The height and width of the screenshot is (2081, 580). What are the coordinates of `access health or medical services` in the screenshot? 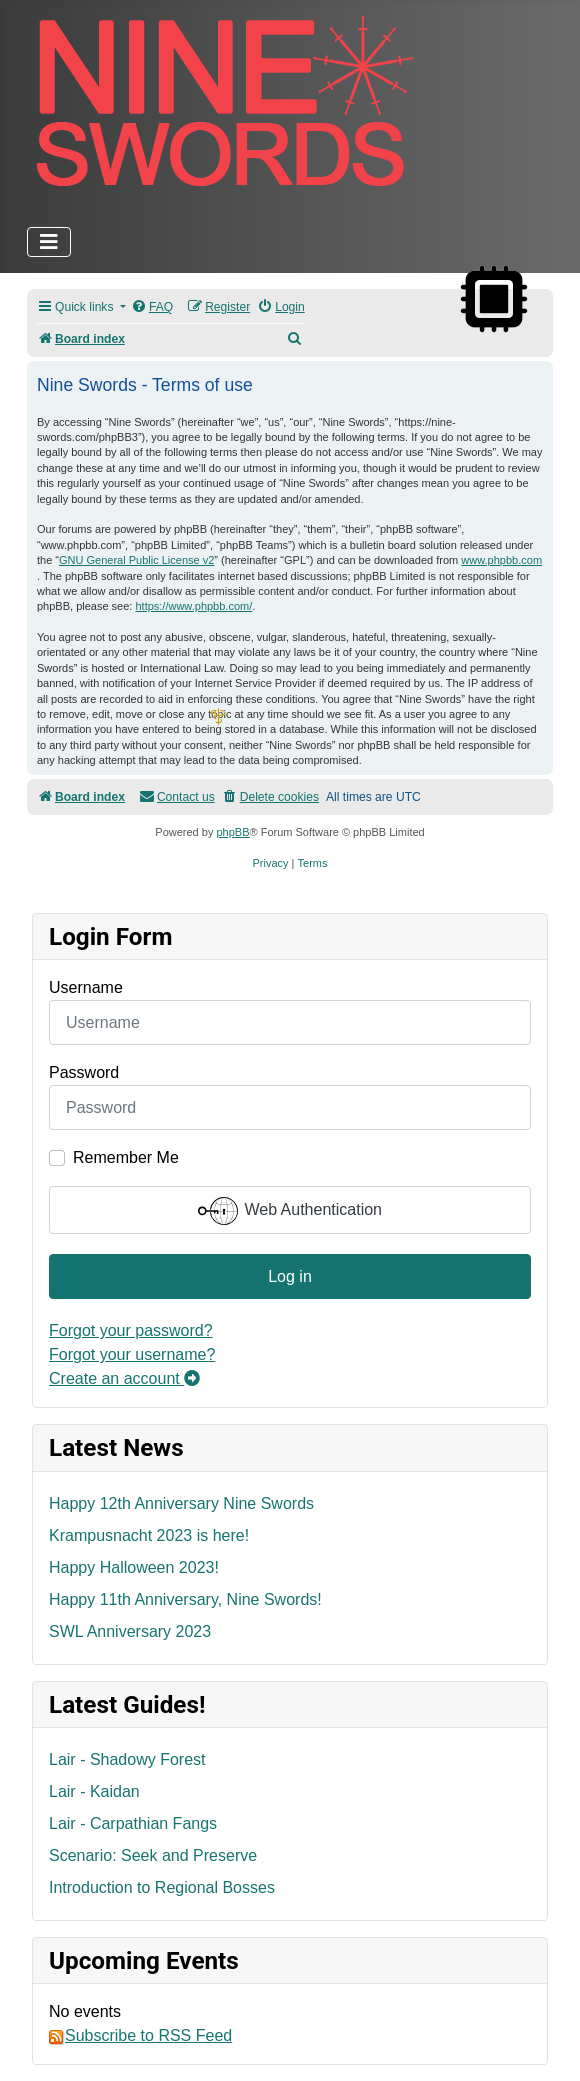 It's located at (218, 716).